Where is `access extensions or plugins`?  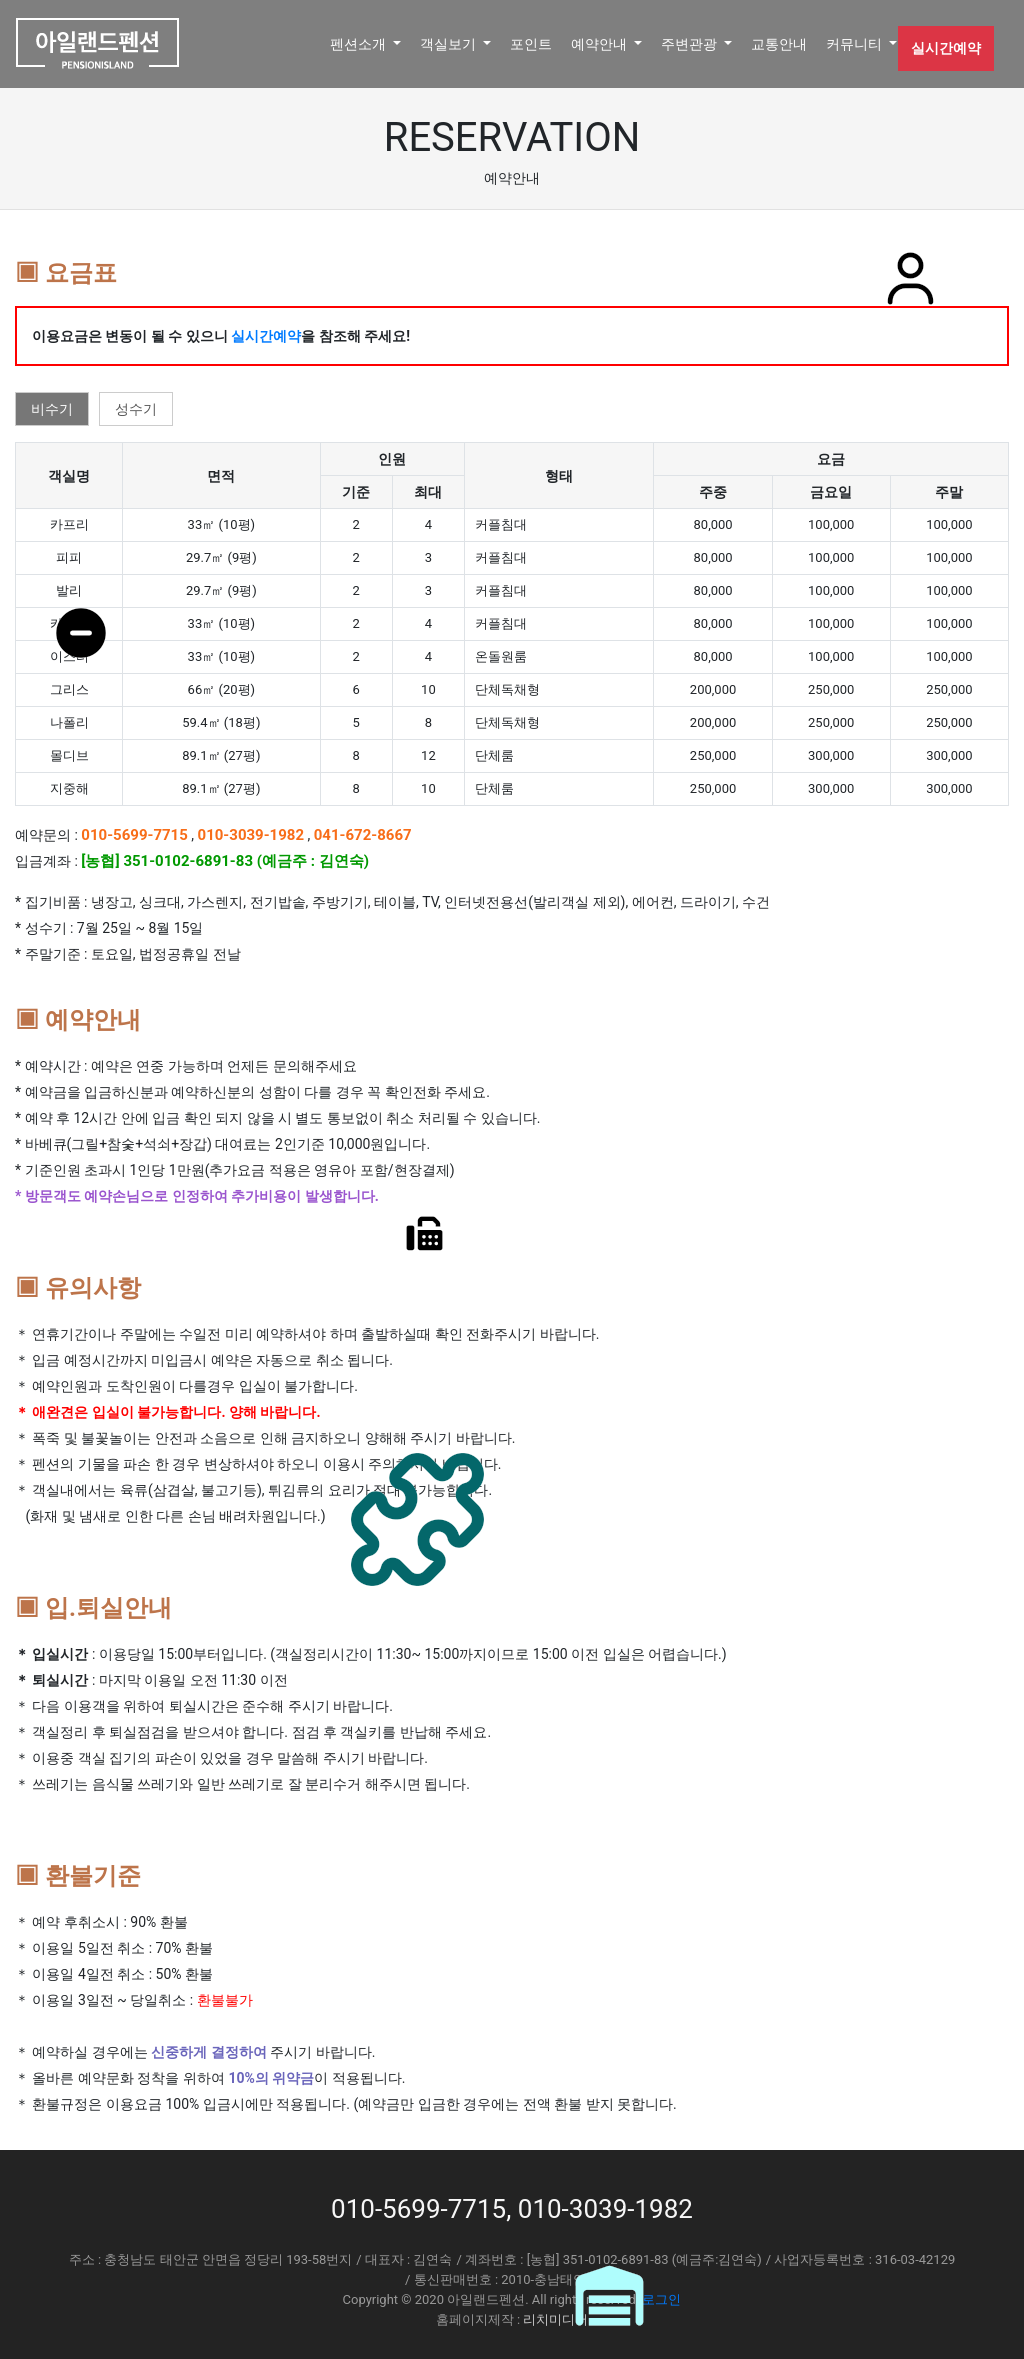
access extensions or plugins is located at coordinates (417, 1519).